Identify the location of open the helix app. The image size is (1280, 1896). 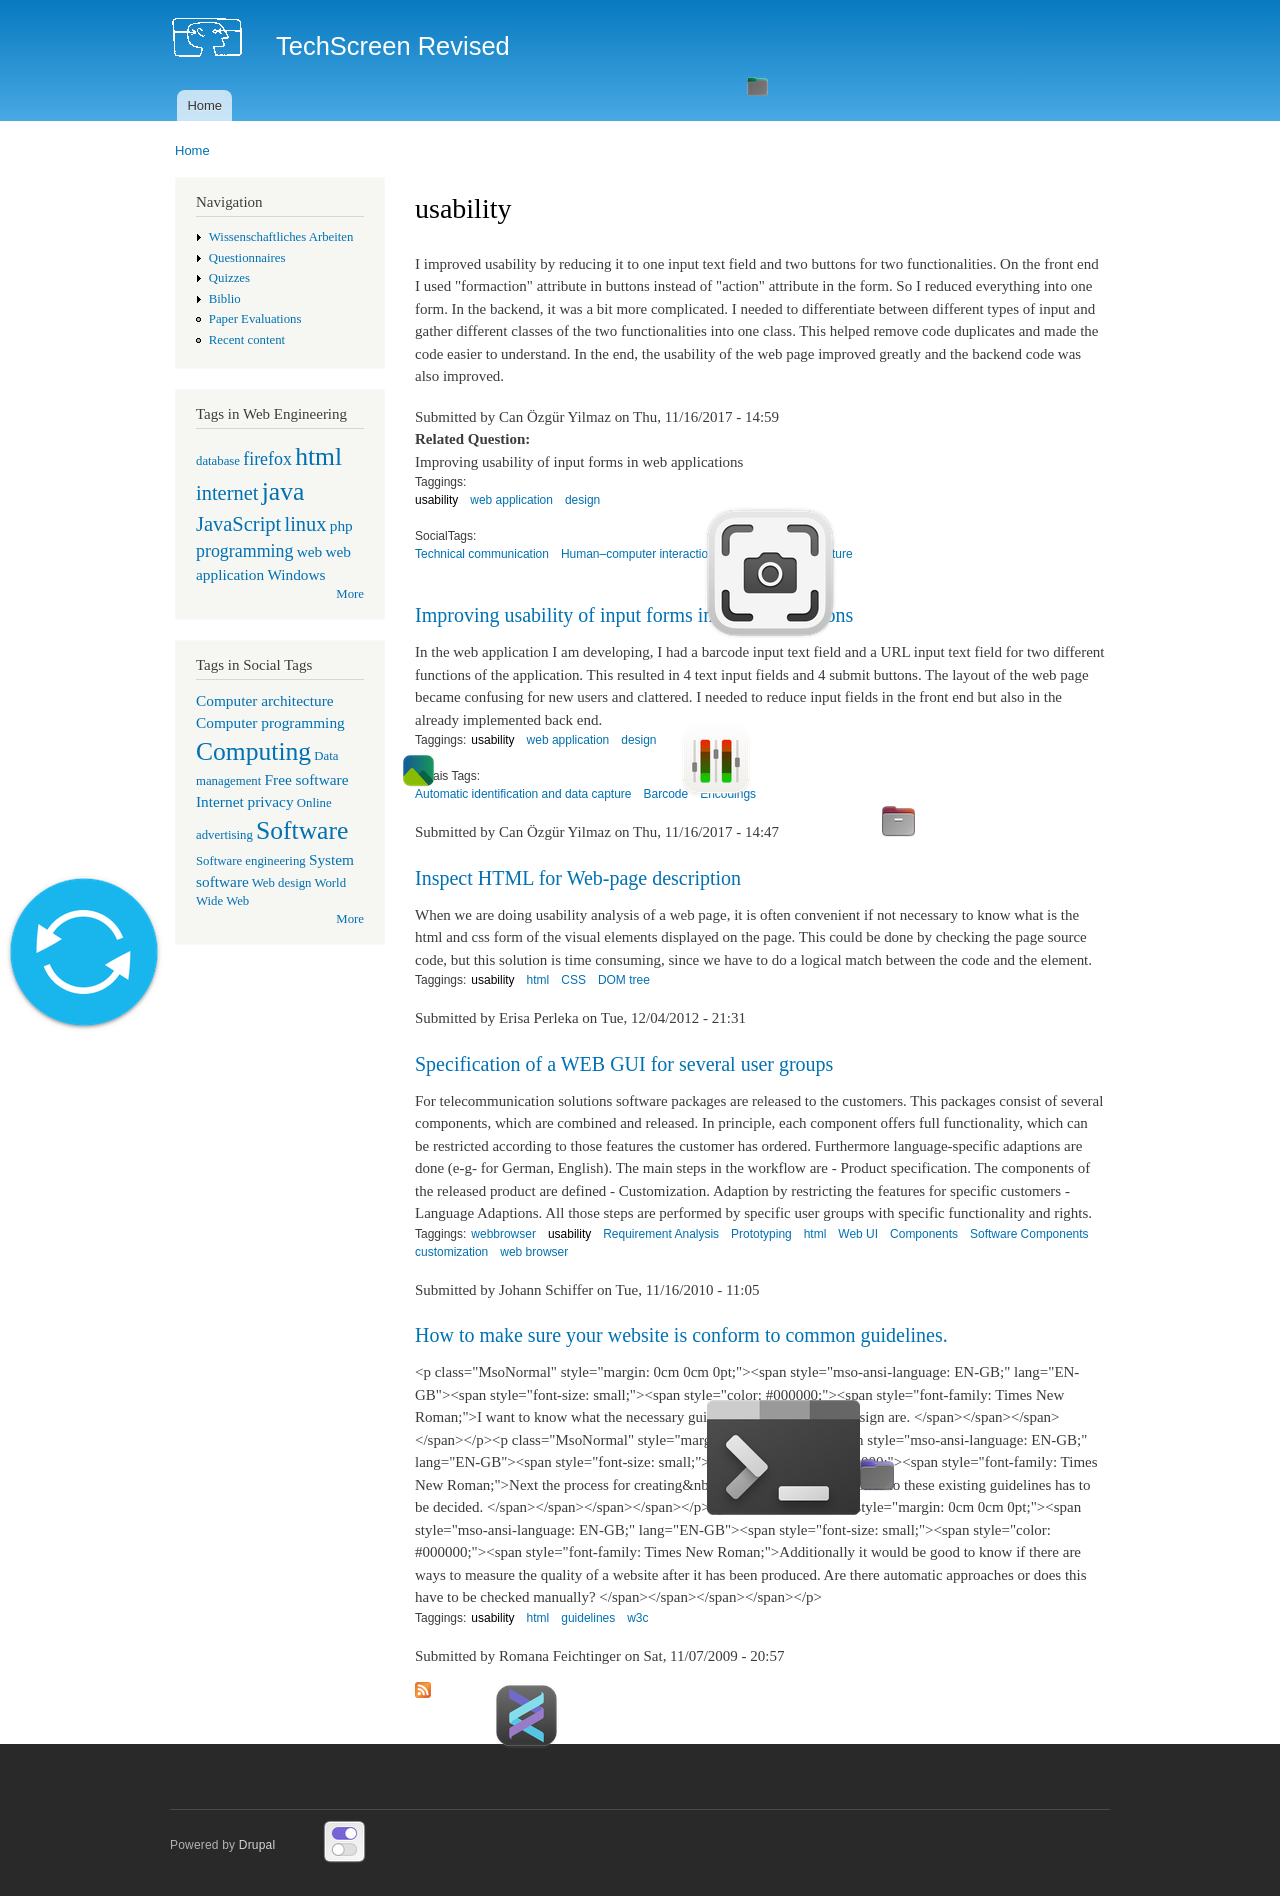
(526, 1715).